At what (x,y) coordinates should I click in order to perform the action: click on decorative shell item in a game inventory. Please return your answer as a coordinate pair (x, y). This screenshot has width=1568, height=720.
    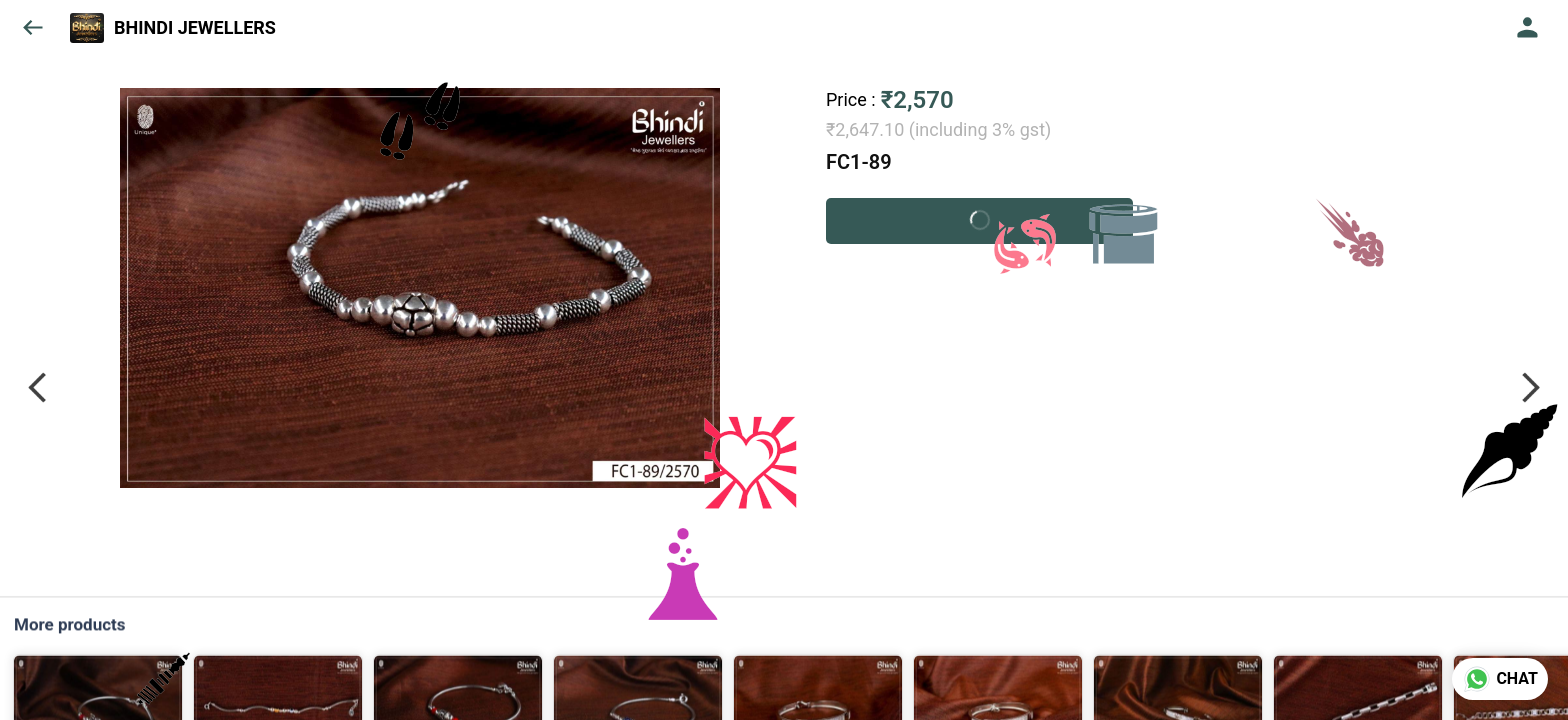
    Looking at the image, I should click on (1509, 450).